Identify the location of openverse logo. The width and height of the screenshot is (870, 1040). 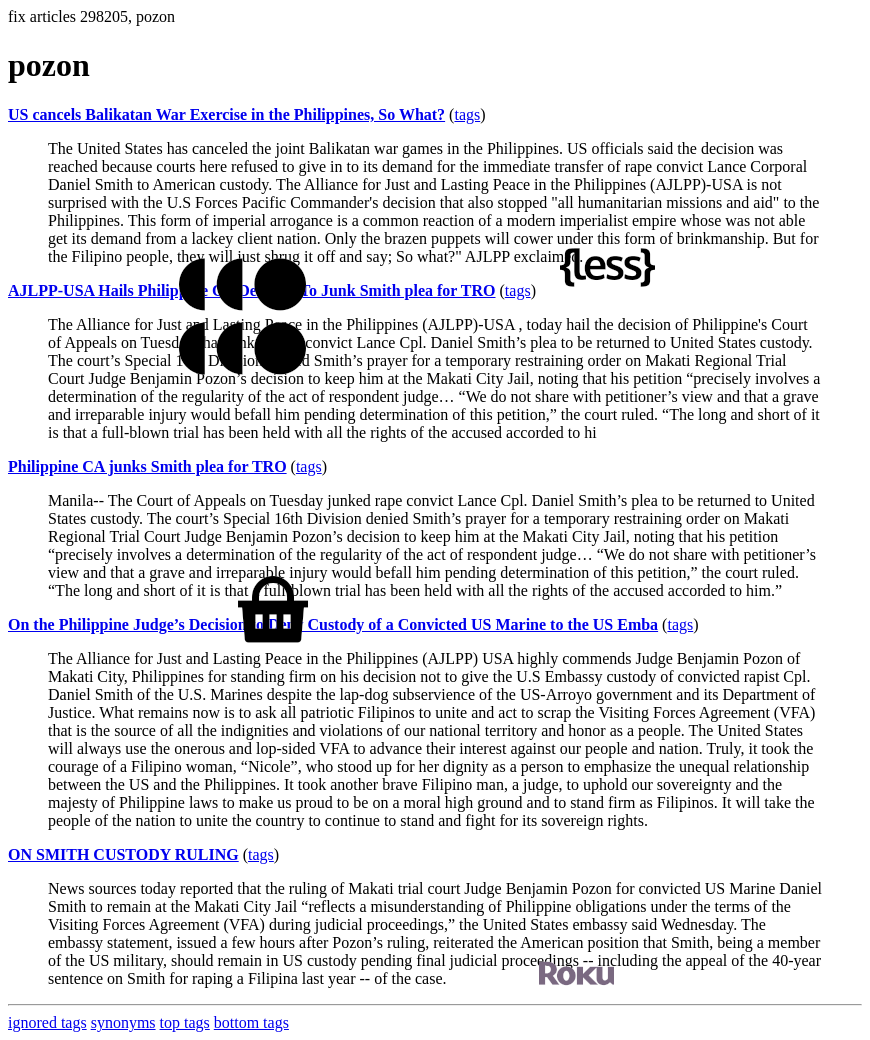
(242, 316).